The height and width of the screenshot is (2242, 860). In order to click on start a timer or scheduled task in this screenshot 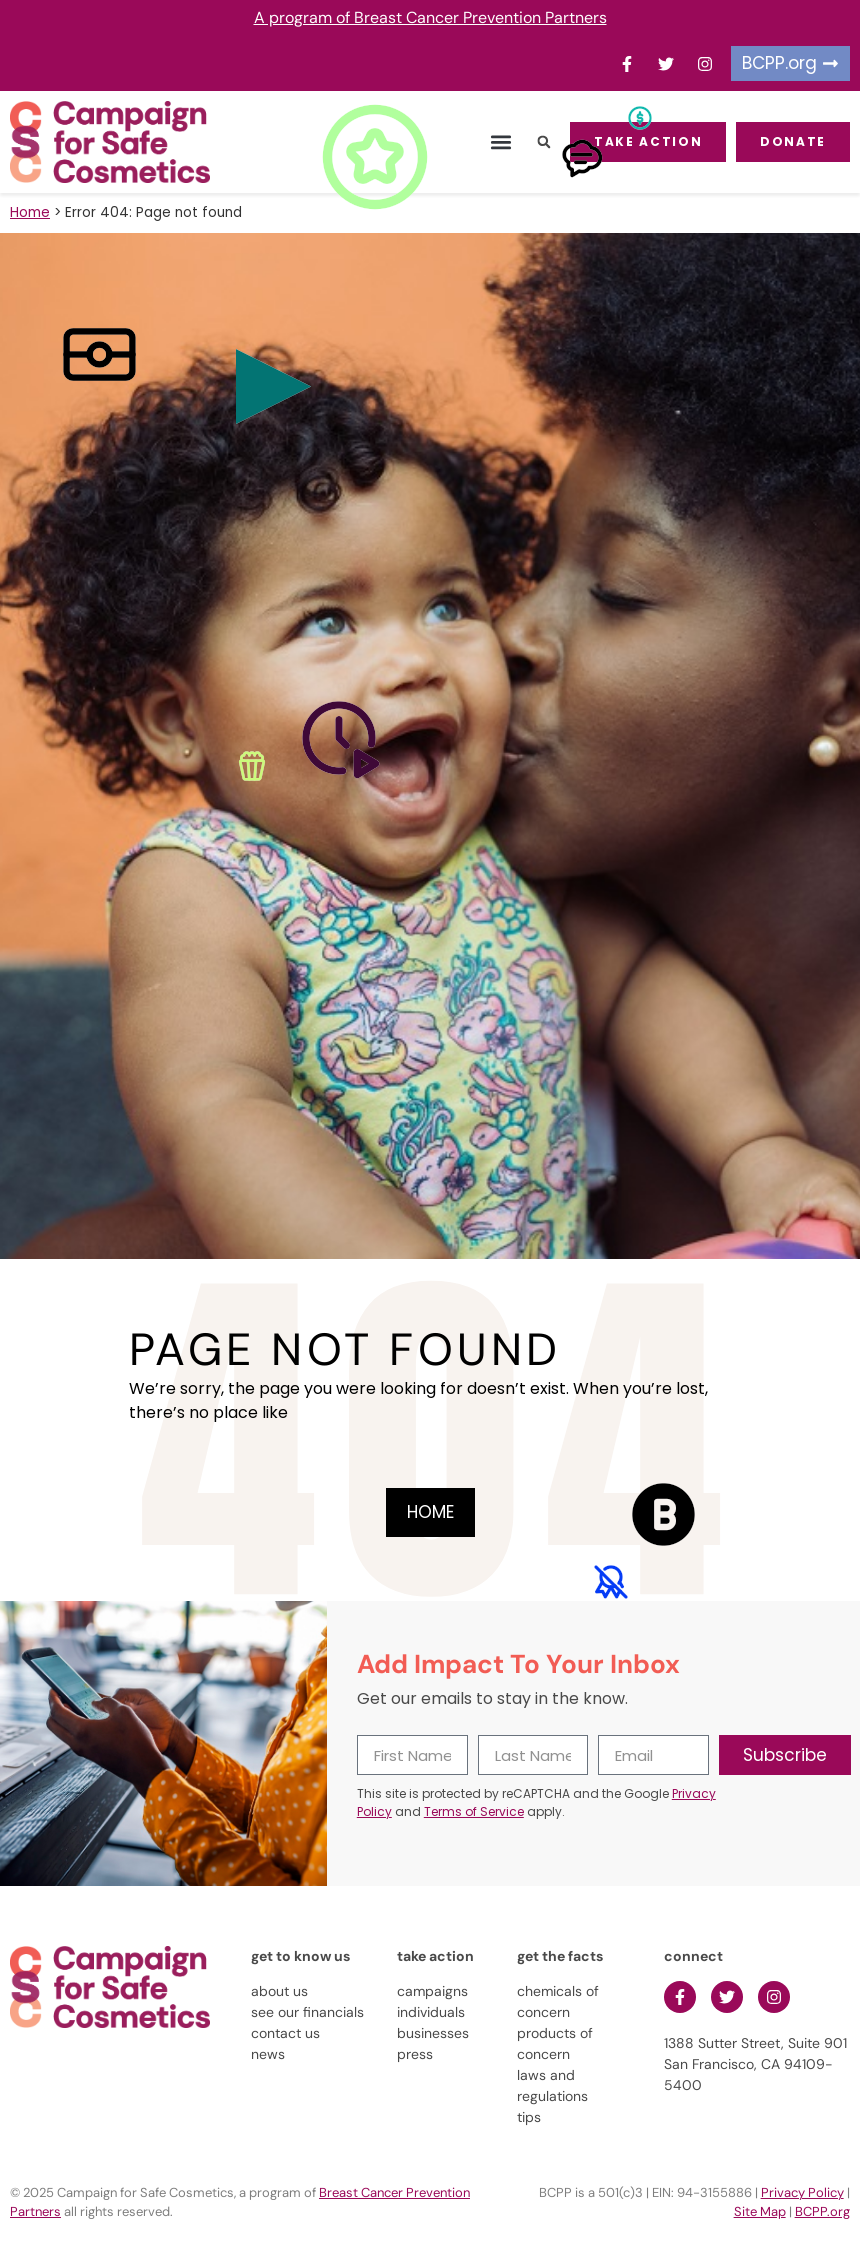, I will do `click(339, 738)`.